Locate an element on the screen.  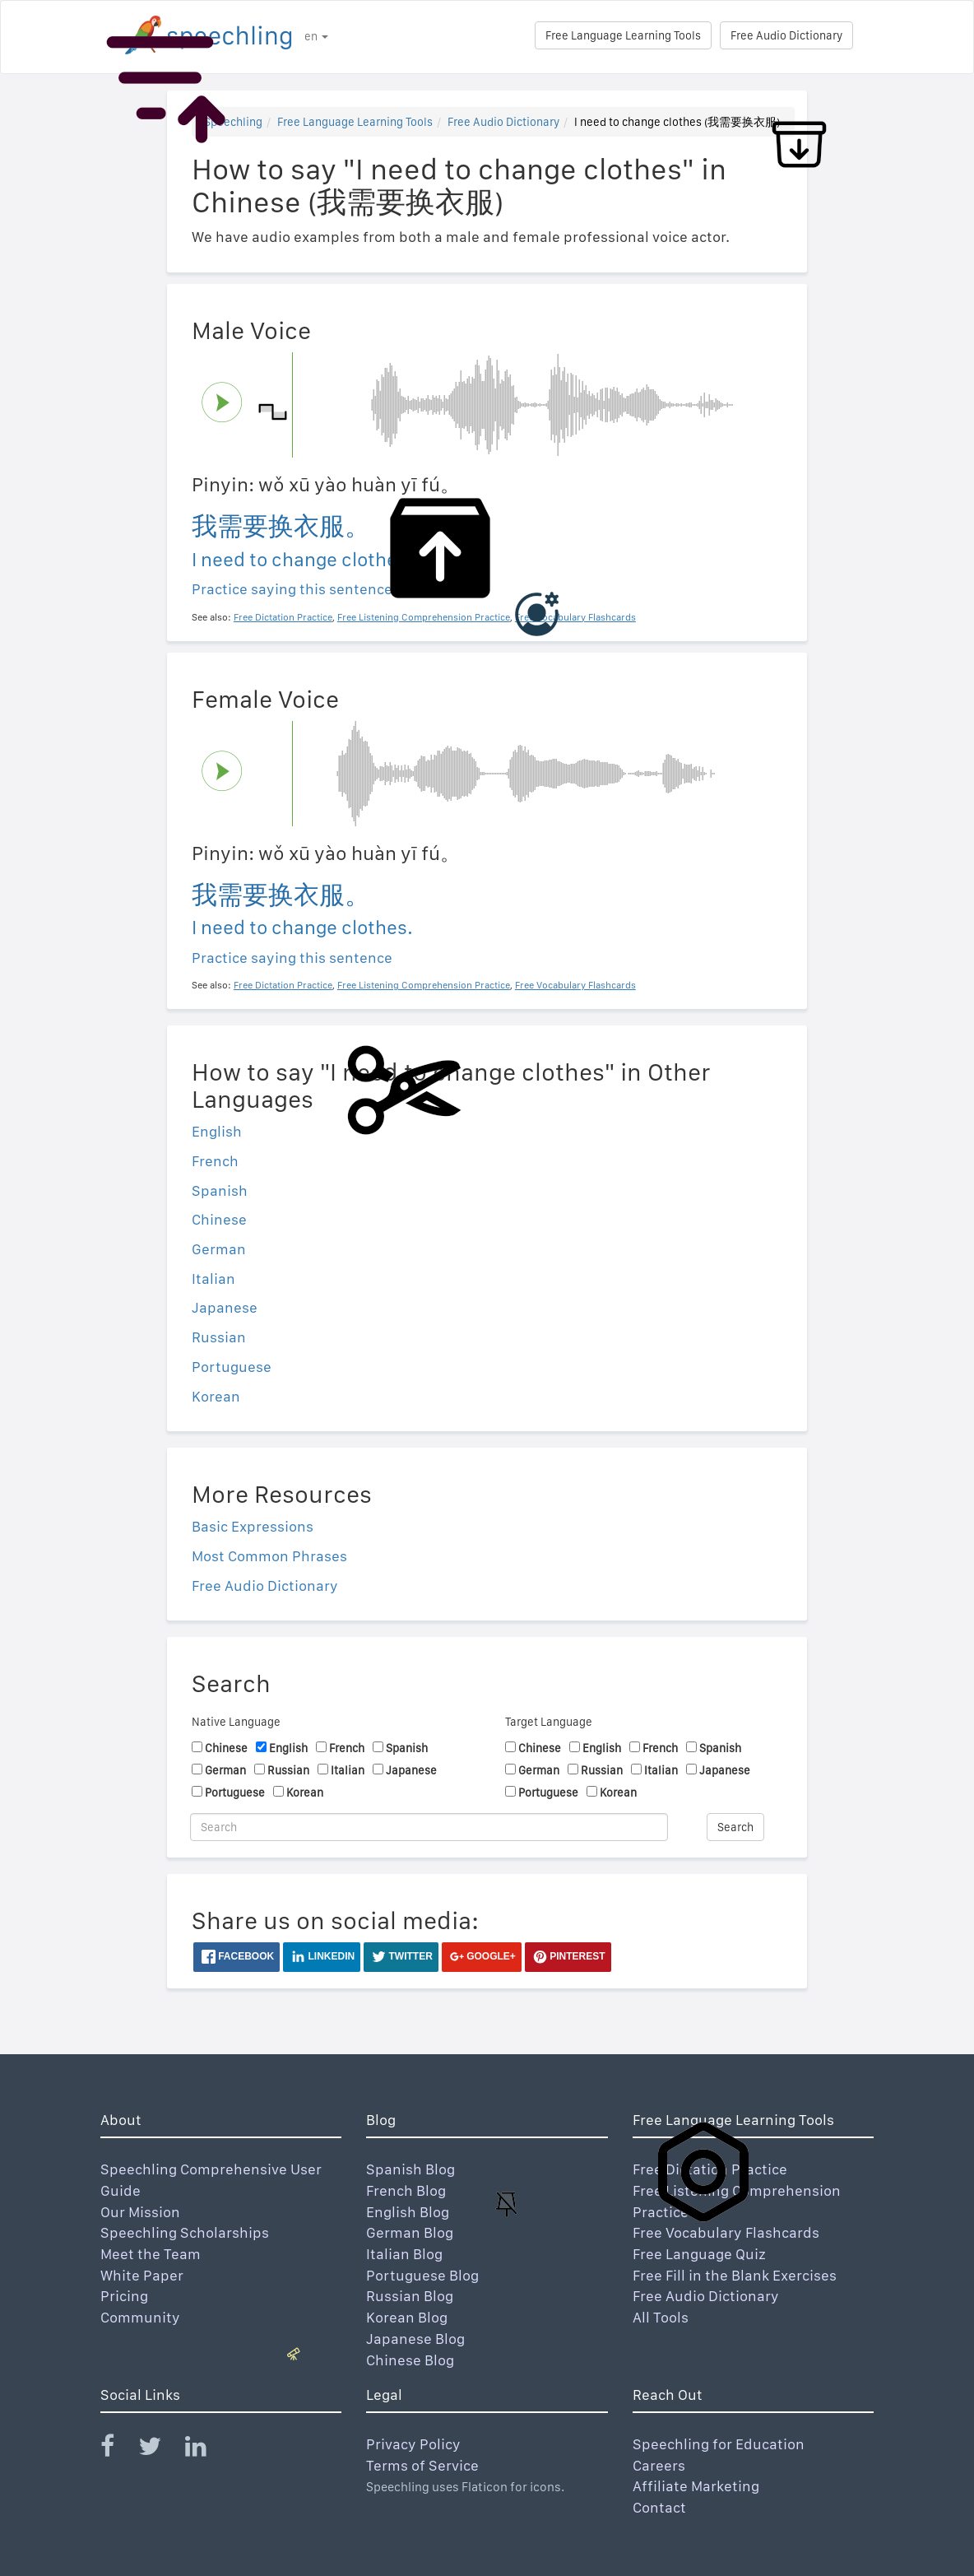
explore or discover new content is located at coordinates (294, 2354).